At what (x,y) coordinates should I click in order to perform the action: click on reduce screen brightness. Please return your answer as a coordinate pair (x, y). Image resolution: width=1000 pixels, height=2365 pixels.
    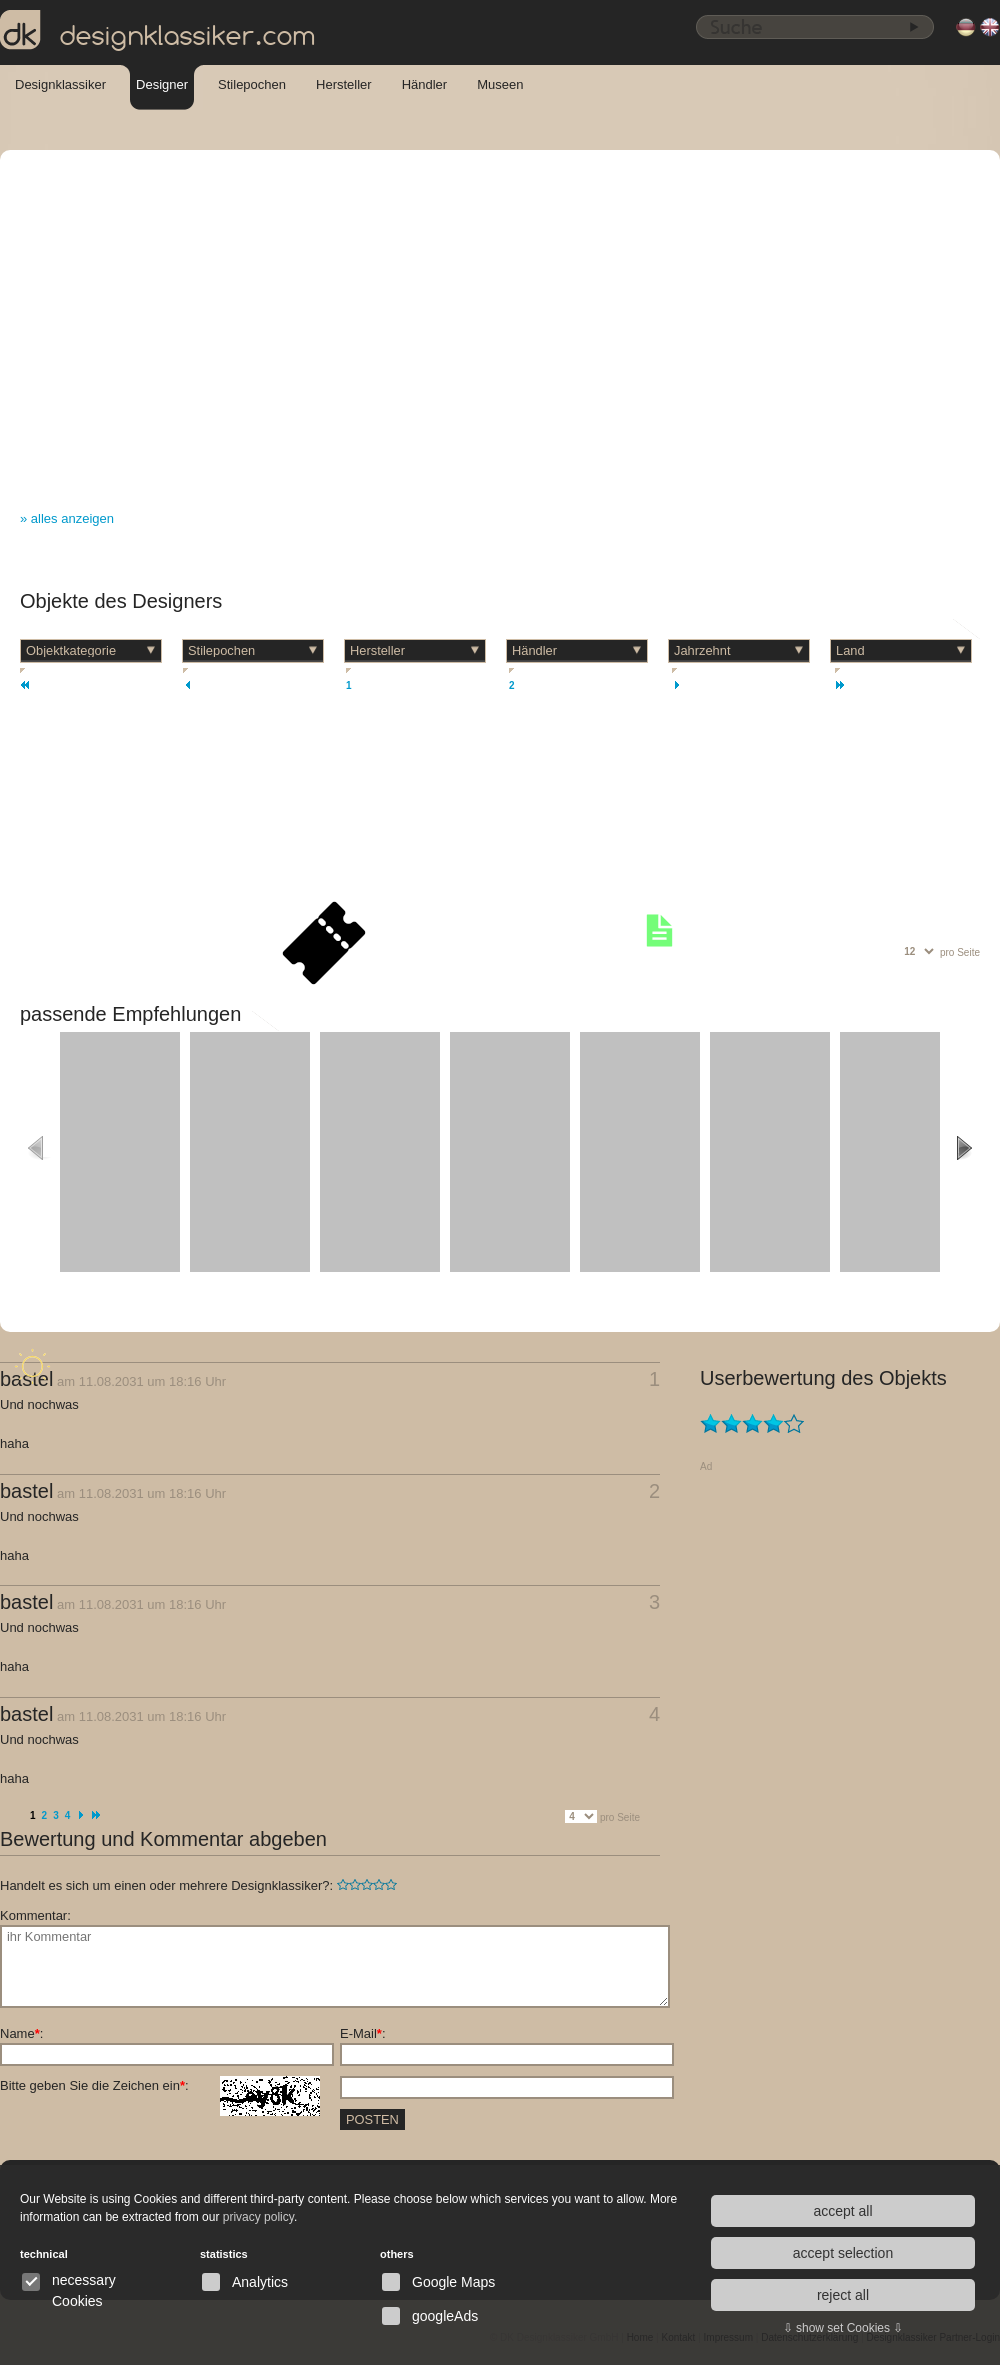
    Looking at the image, I should click on (32, 1366).